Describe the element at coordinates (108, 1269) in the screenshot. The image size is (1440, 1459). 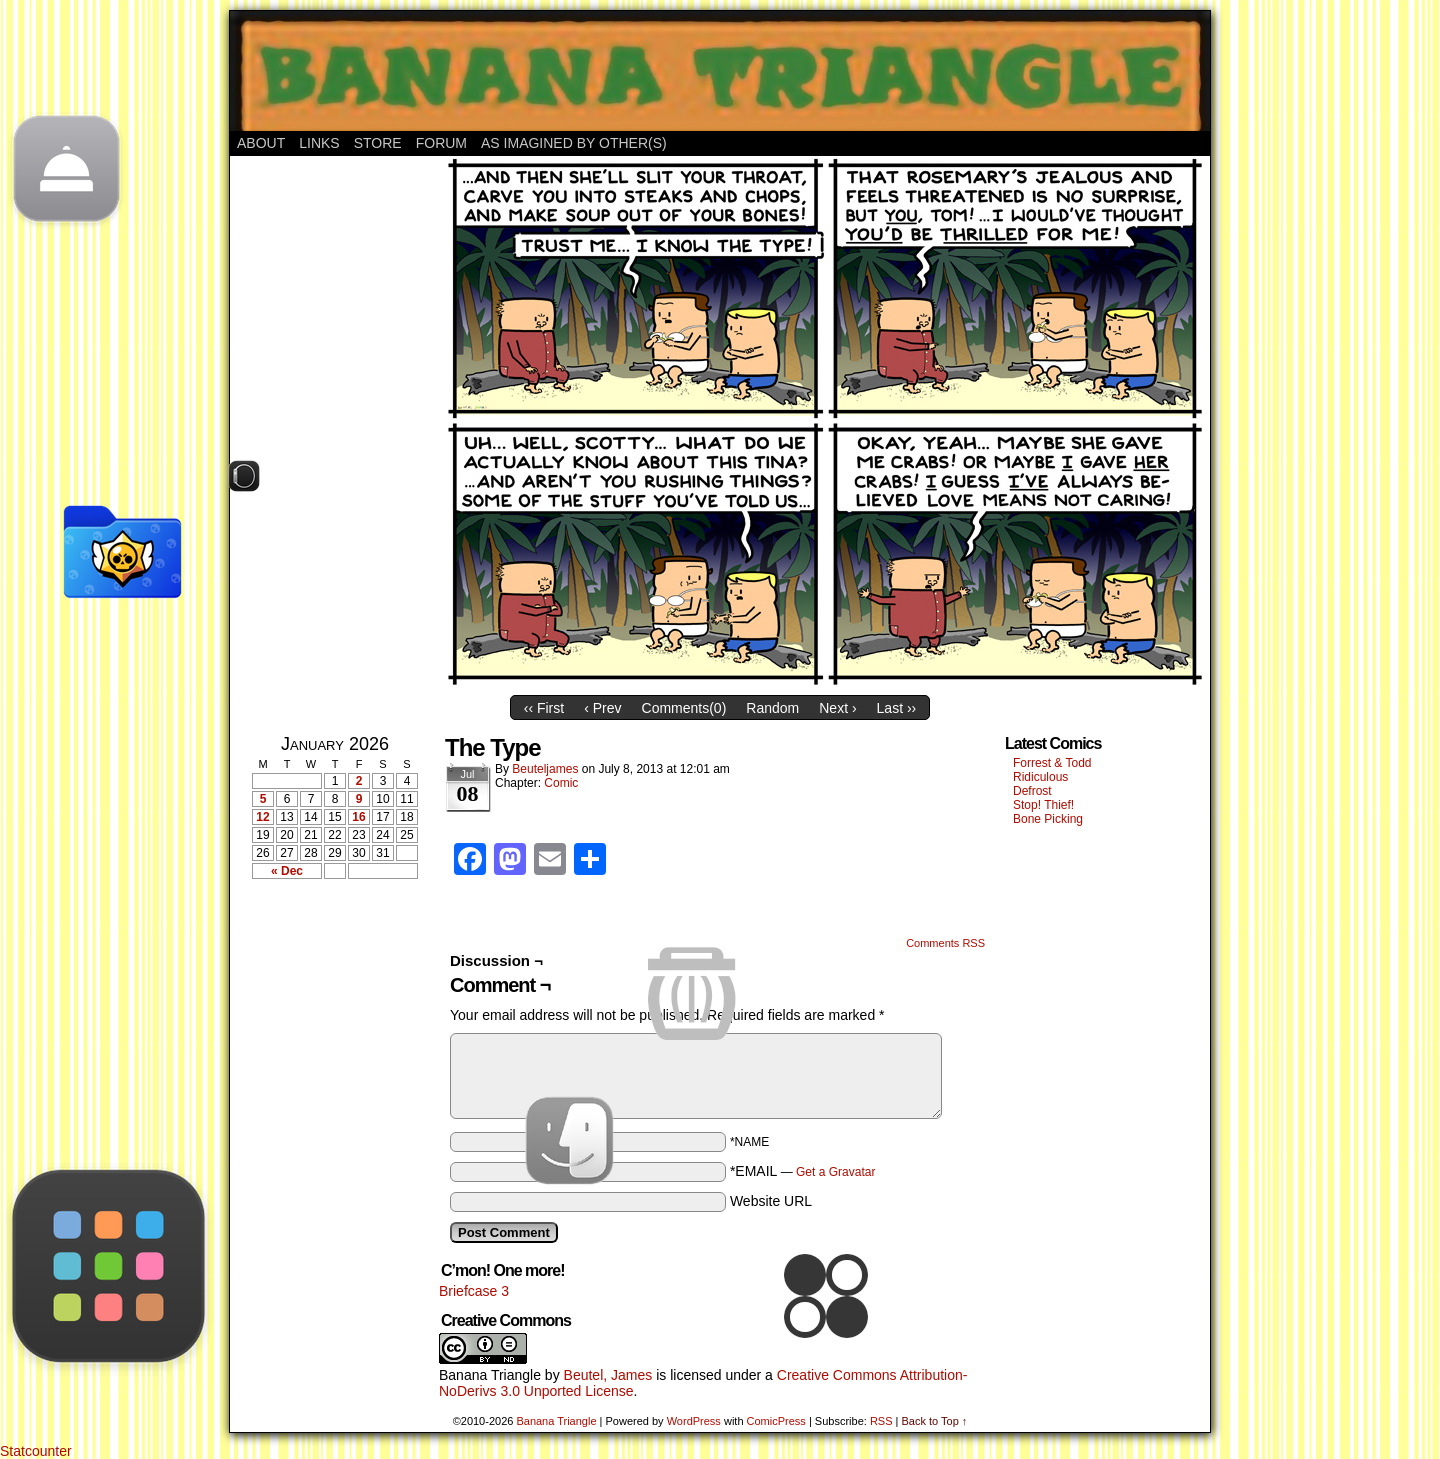
I see `customize desktop icon appearance and arrangement` at that location.